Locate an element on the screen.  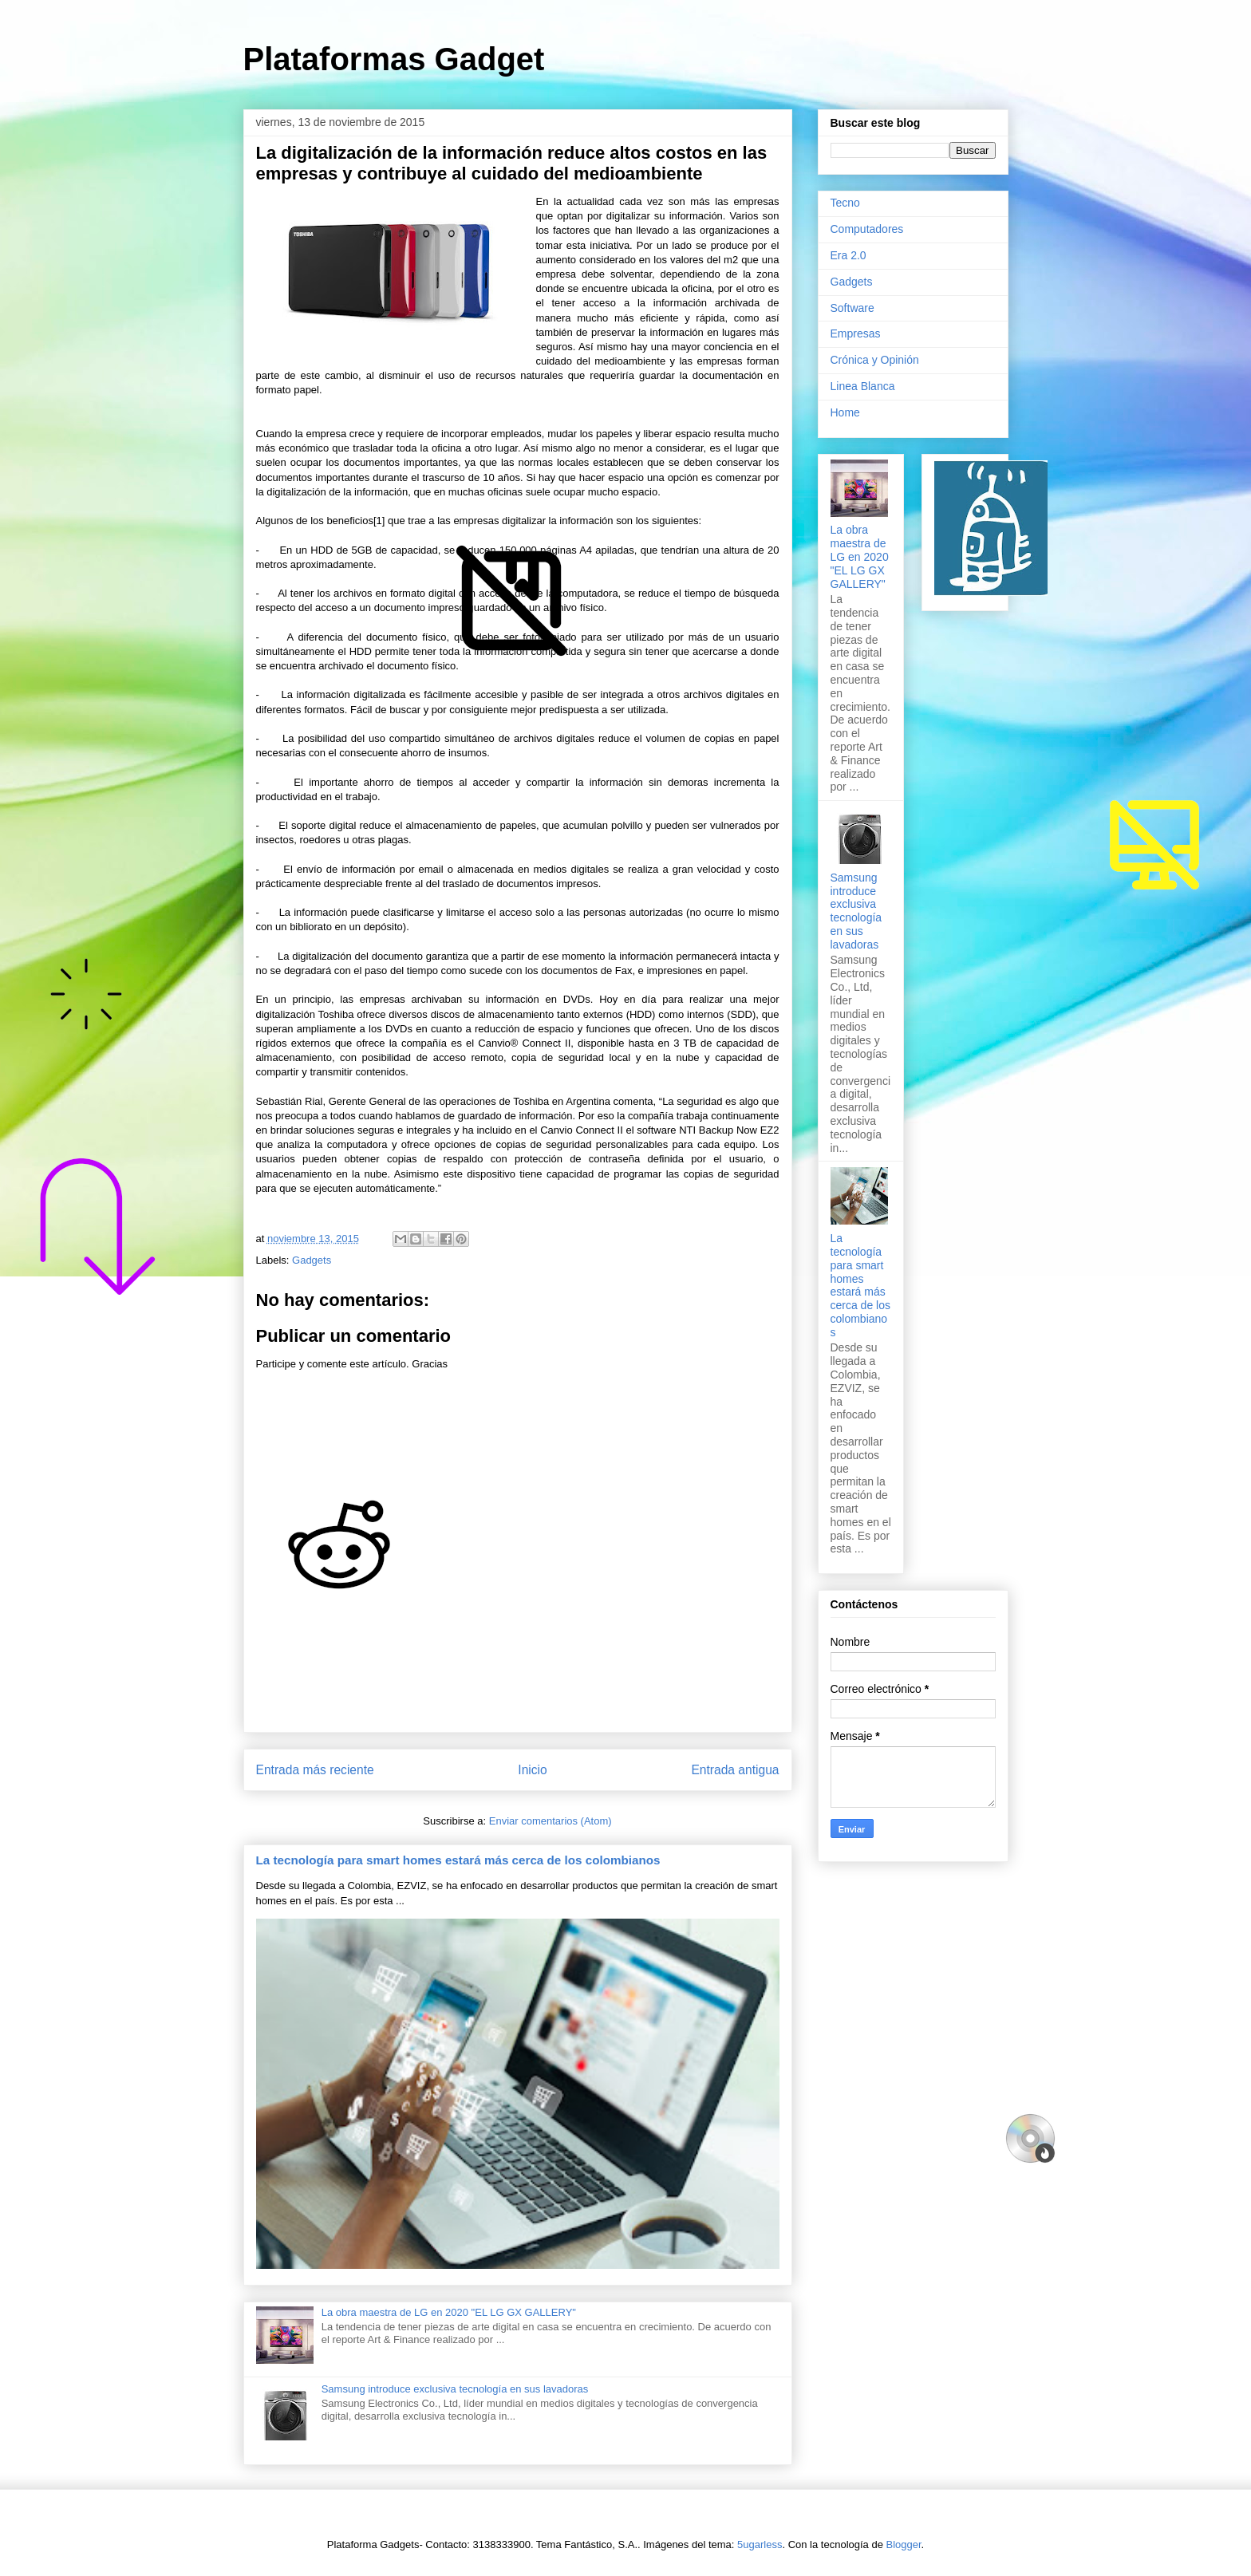
open Reddit app is located at coordinates (339, 1544).